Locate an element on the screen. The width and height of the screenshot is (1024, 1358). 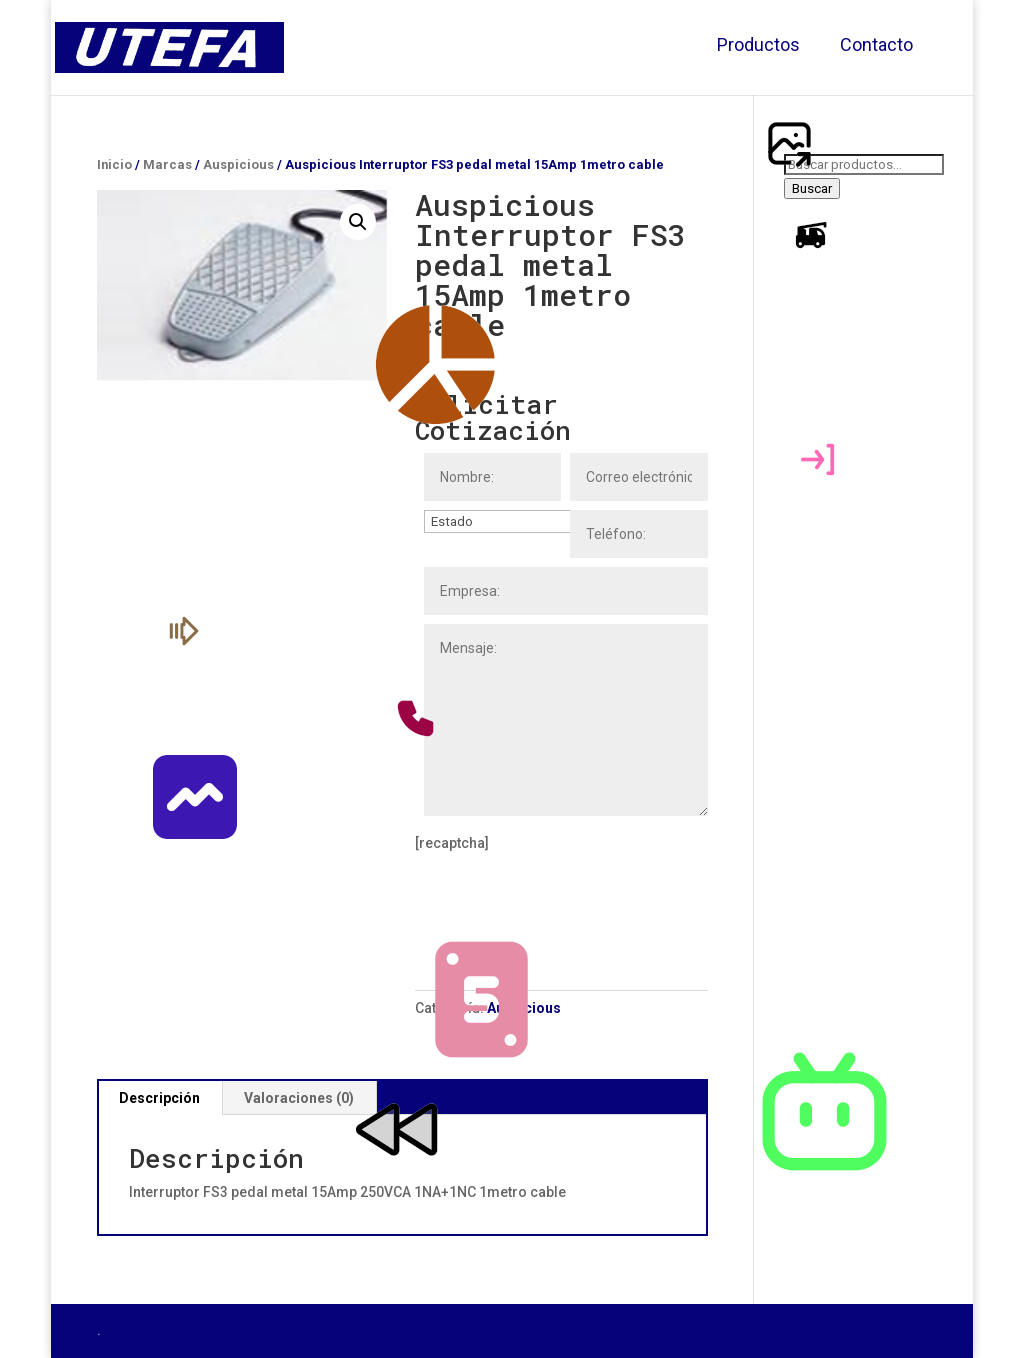
log in to your account is located at coordinates (818, 459).